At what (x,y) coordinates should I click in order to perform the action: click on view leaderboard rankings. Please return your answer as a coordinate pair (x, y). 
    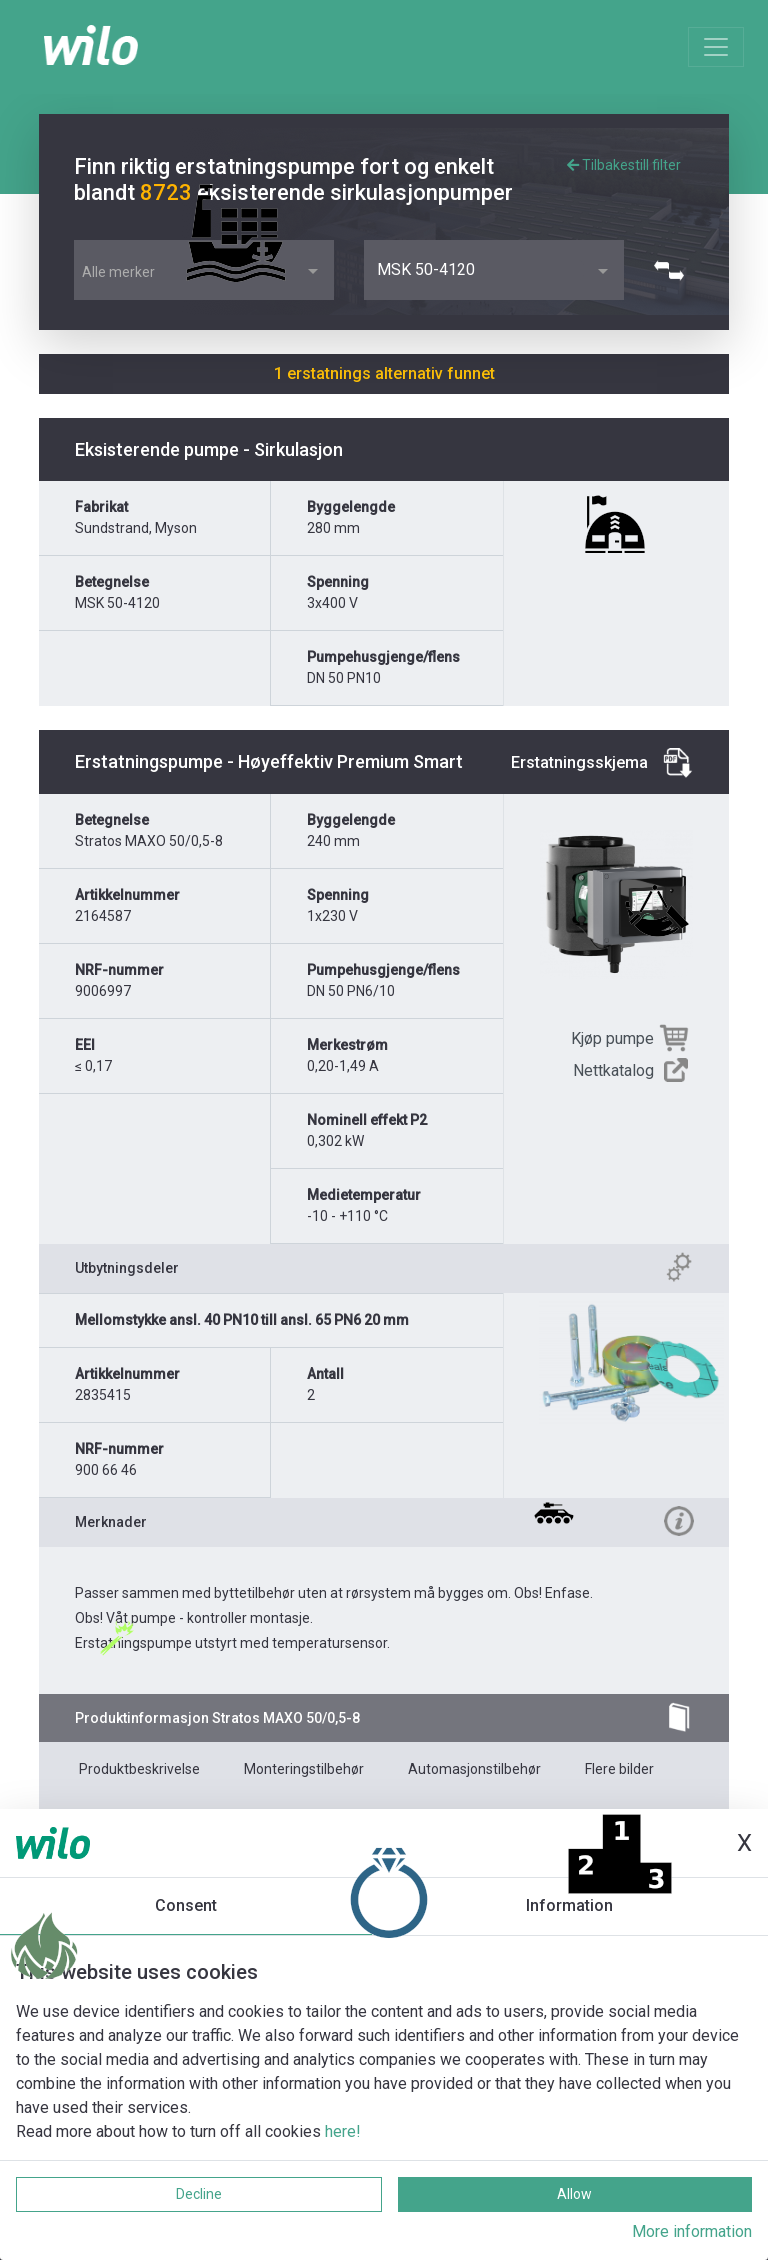
    Looking at the image, I should click on (620, 1842).